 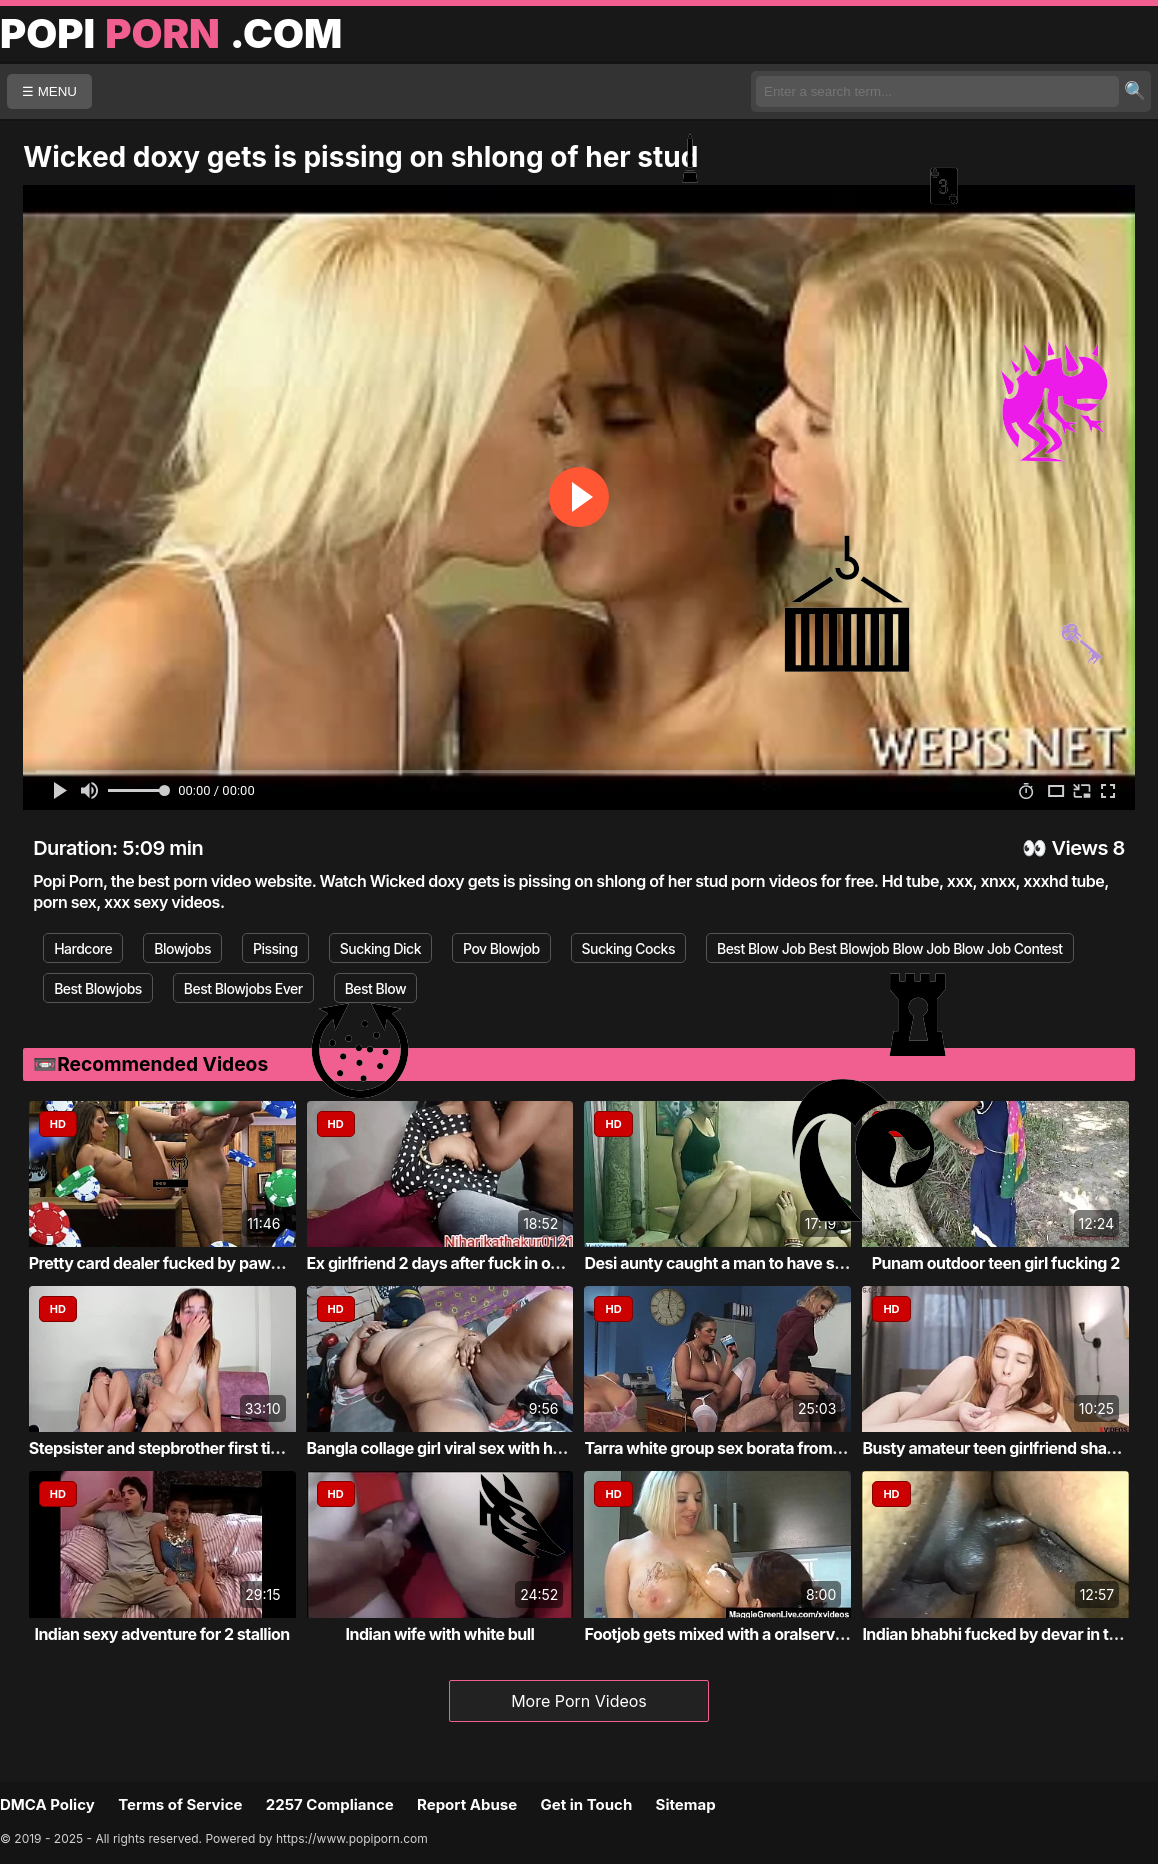 What do you see at coordinates (360, 1050) in the screenshot?
I see `indicates a surrounding or encirclement action in gameplay` at bounding box center [360, 1050].